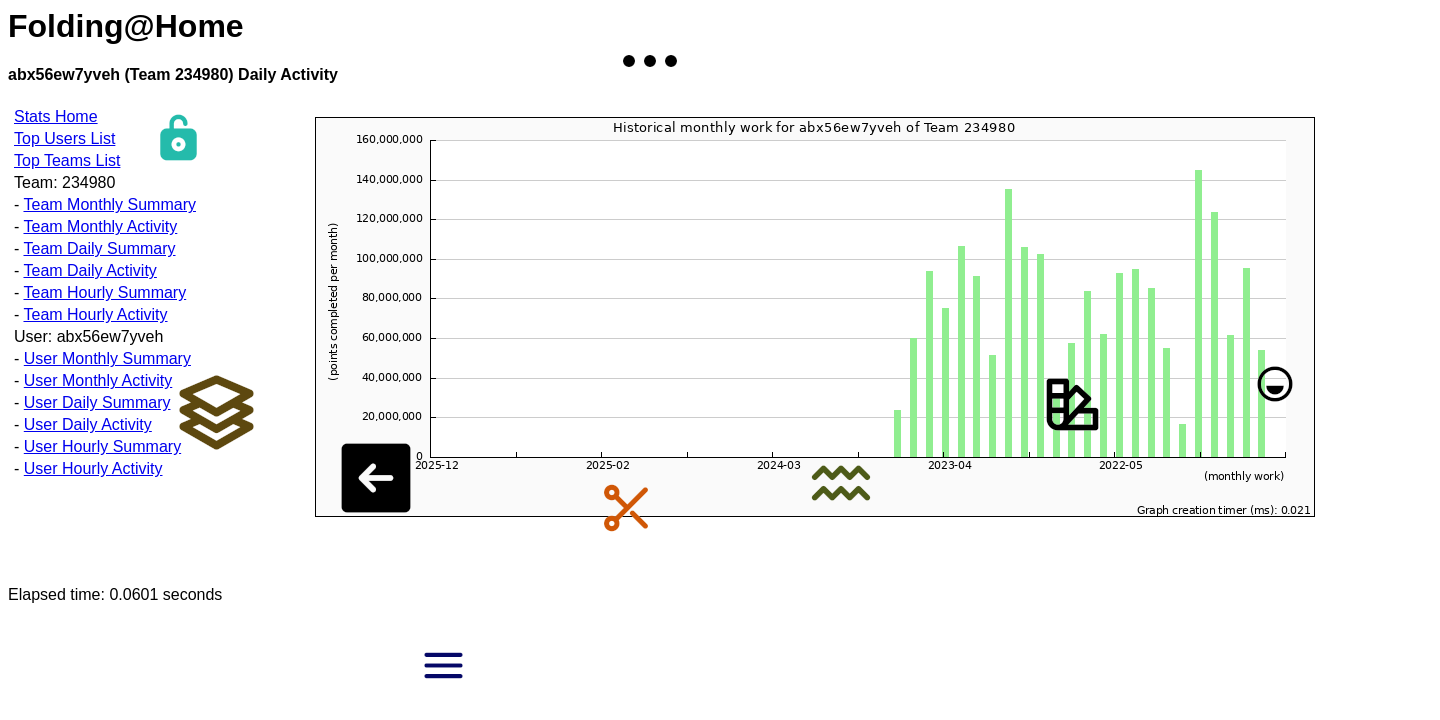 The image size is (1440, 720). Describe the element at coordinates (216, 412) in the screenshot. I see `view or manage layers` at that location.